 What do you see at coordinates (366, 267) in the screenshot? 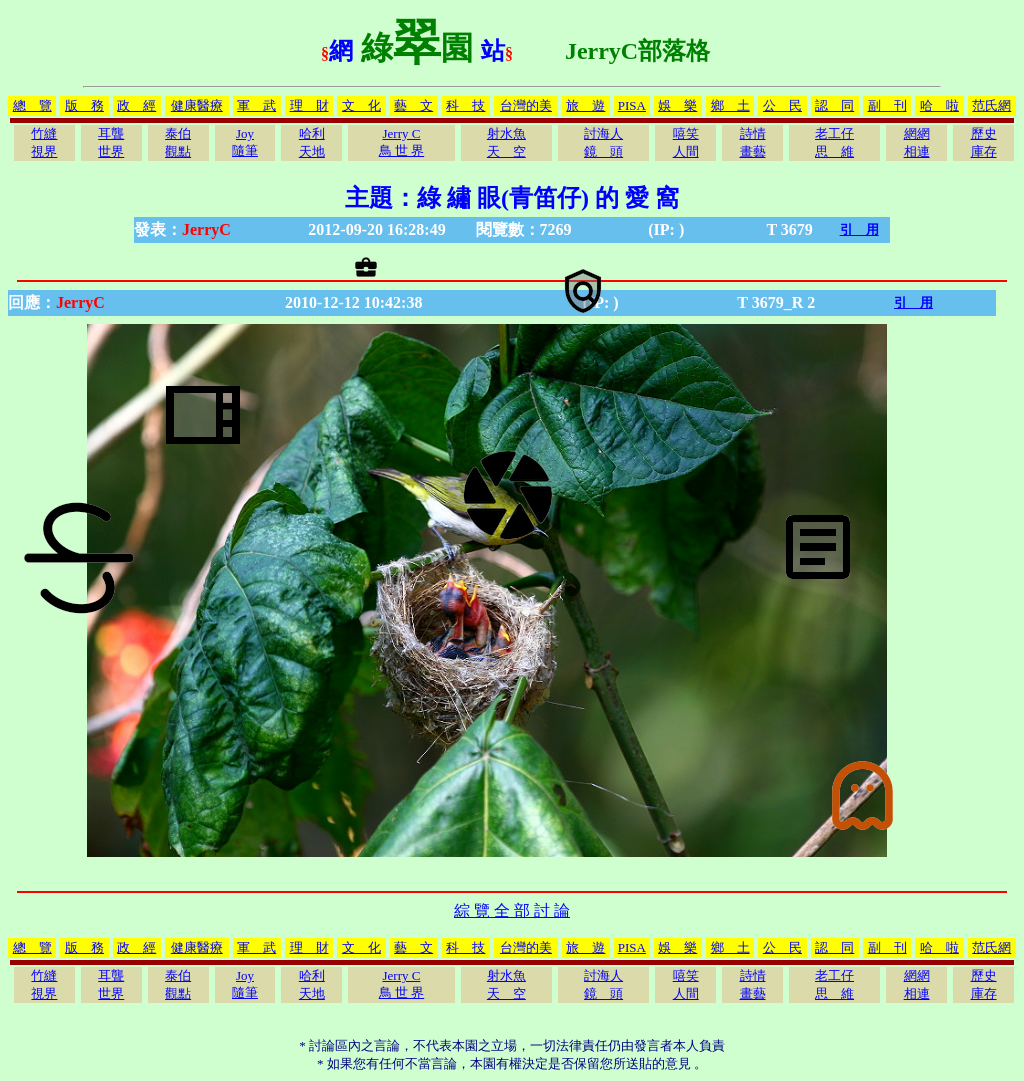
I see `access business or work-related features` at bounding box center [366, 267].